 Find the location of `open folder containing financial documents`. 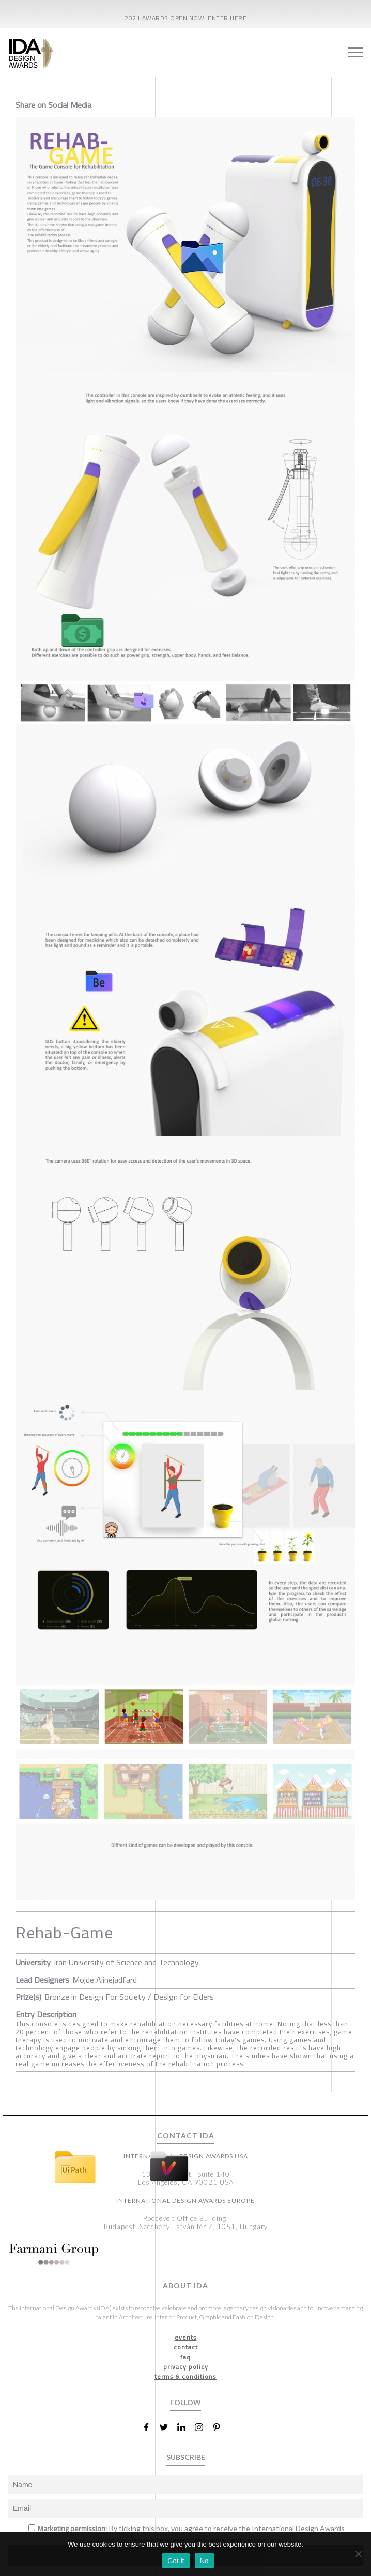

open folder containing financial documents is located at coordinates (82, 631).